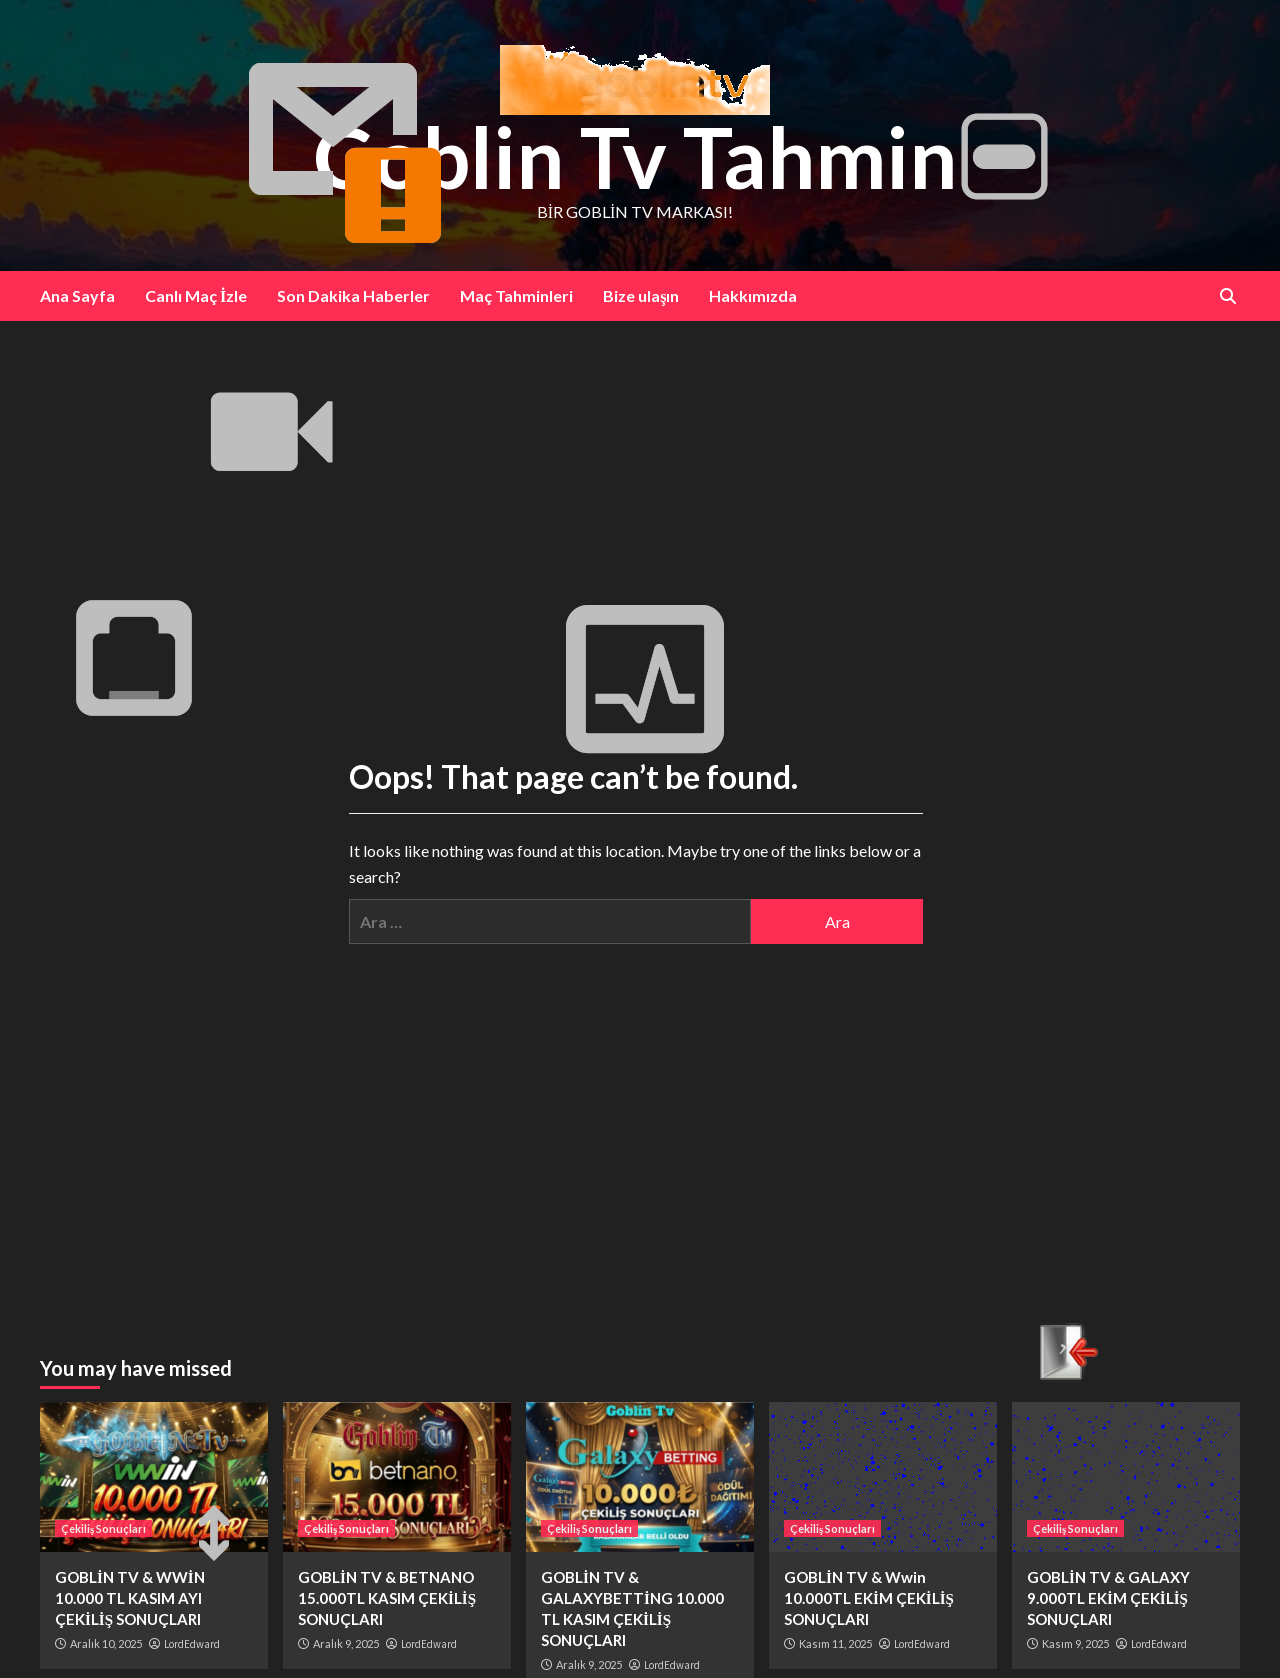 The image size is (1280, 1678). What do you see at coordinates (214, 1533) in the screenshot?
I see `flip object vertically` at bounding box center [214, 1533].